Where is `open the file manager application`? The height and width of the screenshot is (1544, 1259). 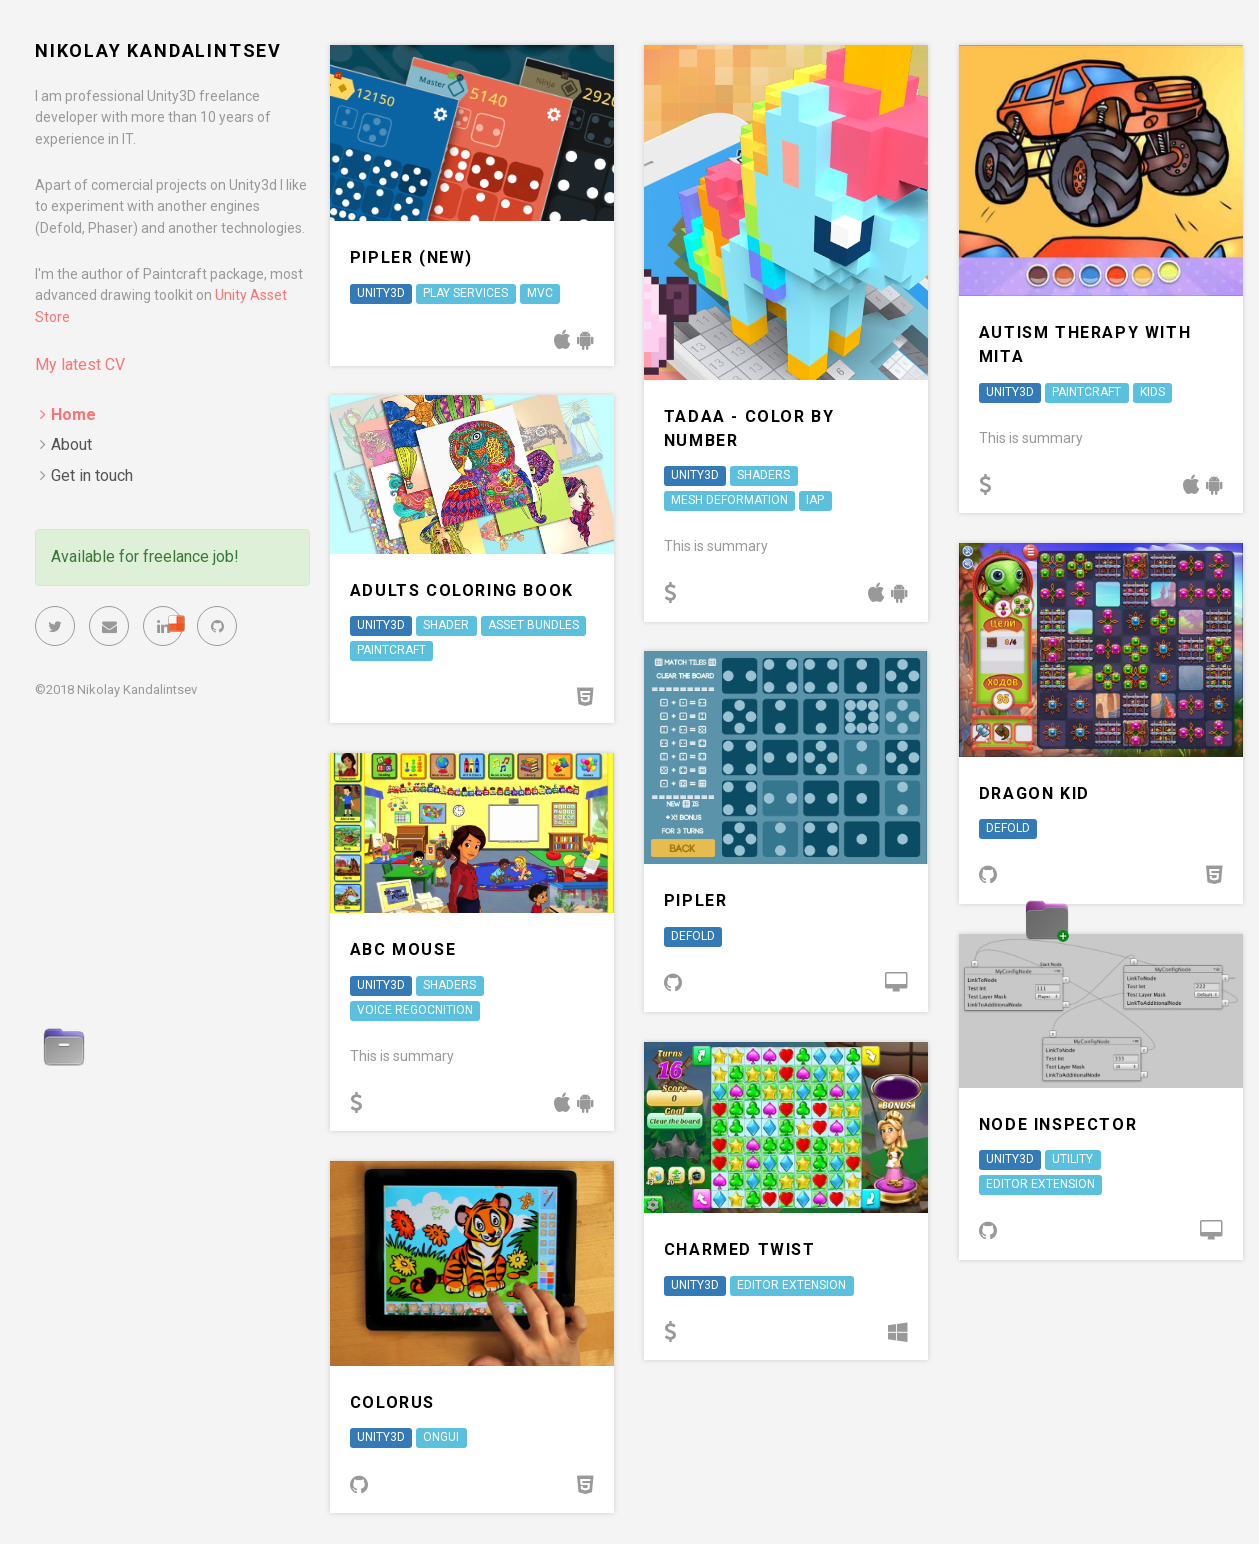 open the file manager application is located at coordinates (64, 1047).